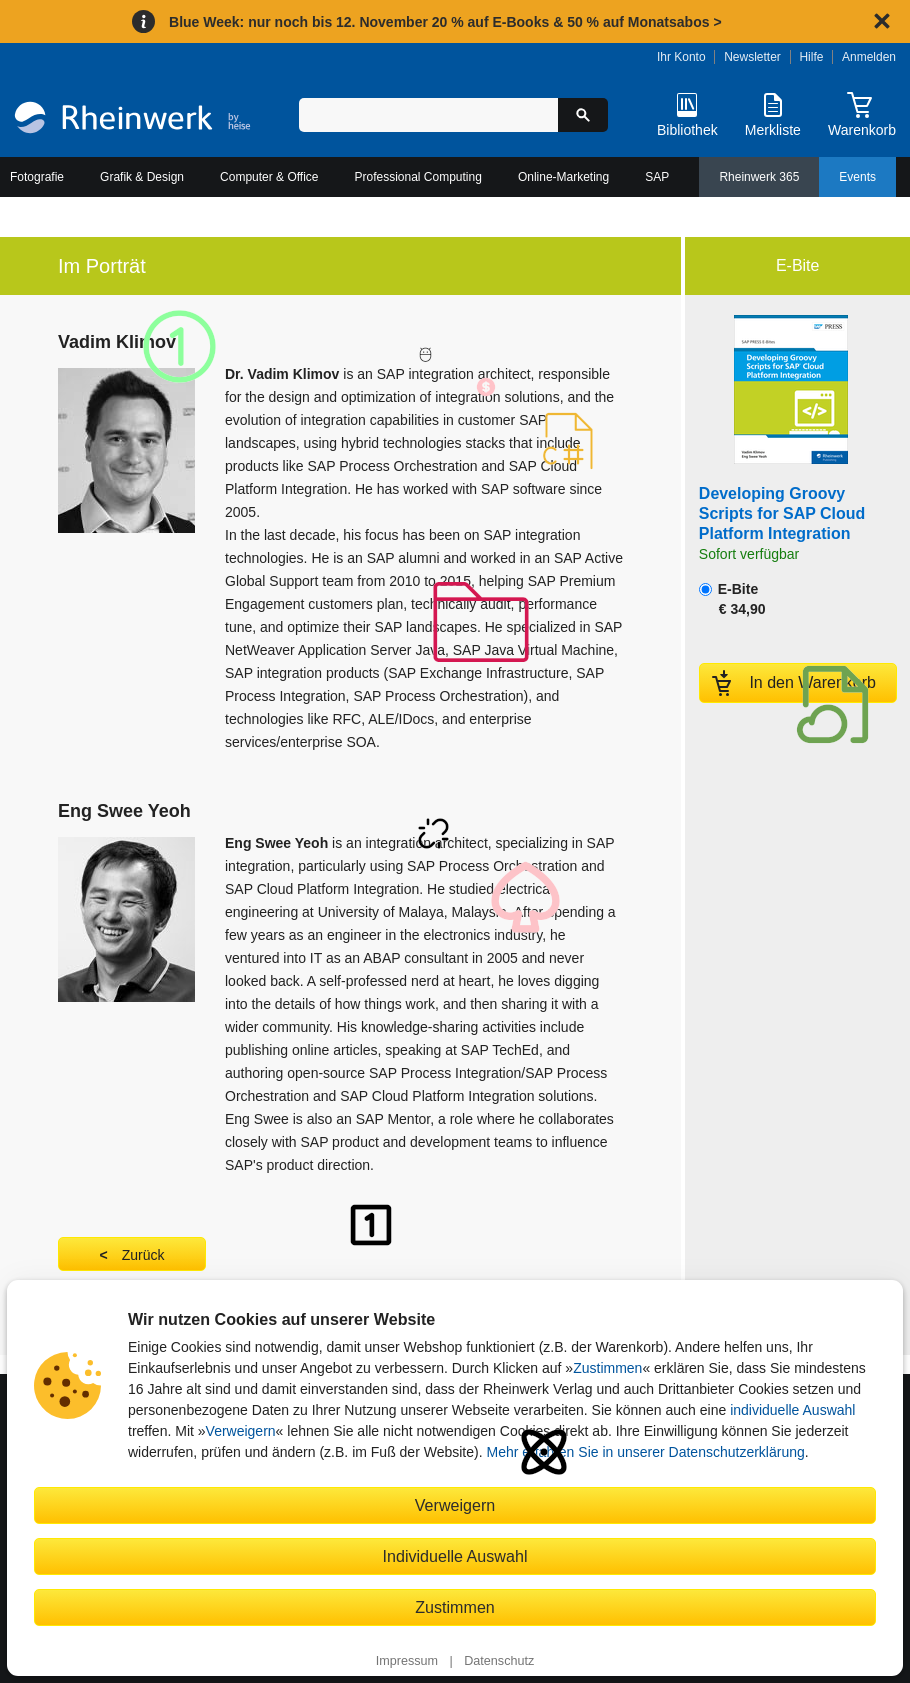 Image resolution: width=910 pixels, height=1683 pixels. What do you see at coordinates (835, 704) in the screenshot?
I see `access cloud-synced files` at bounding box center [835, 704].